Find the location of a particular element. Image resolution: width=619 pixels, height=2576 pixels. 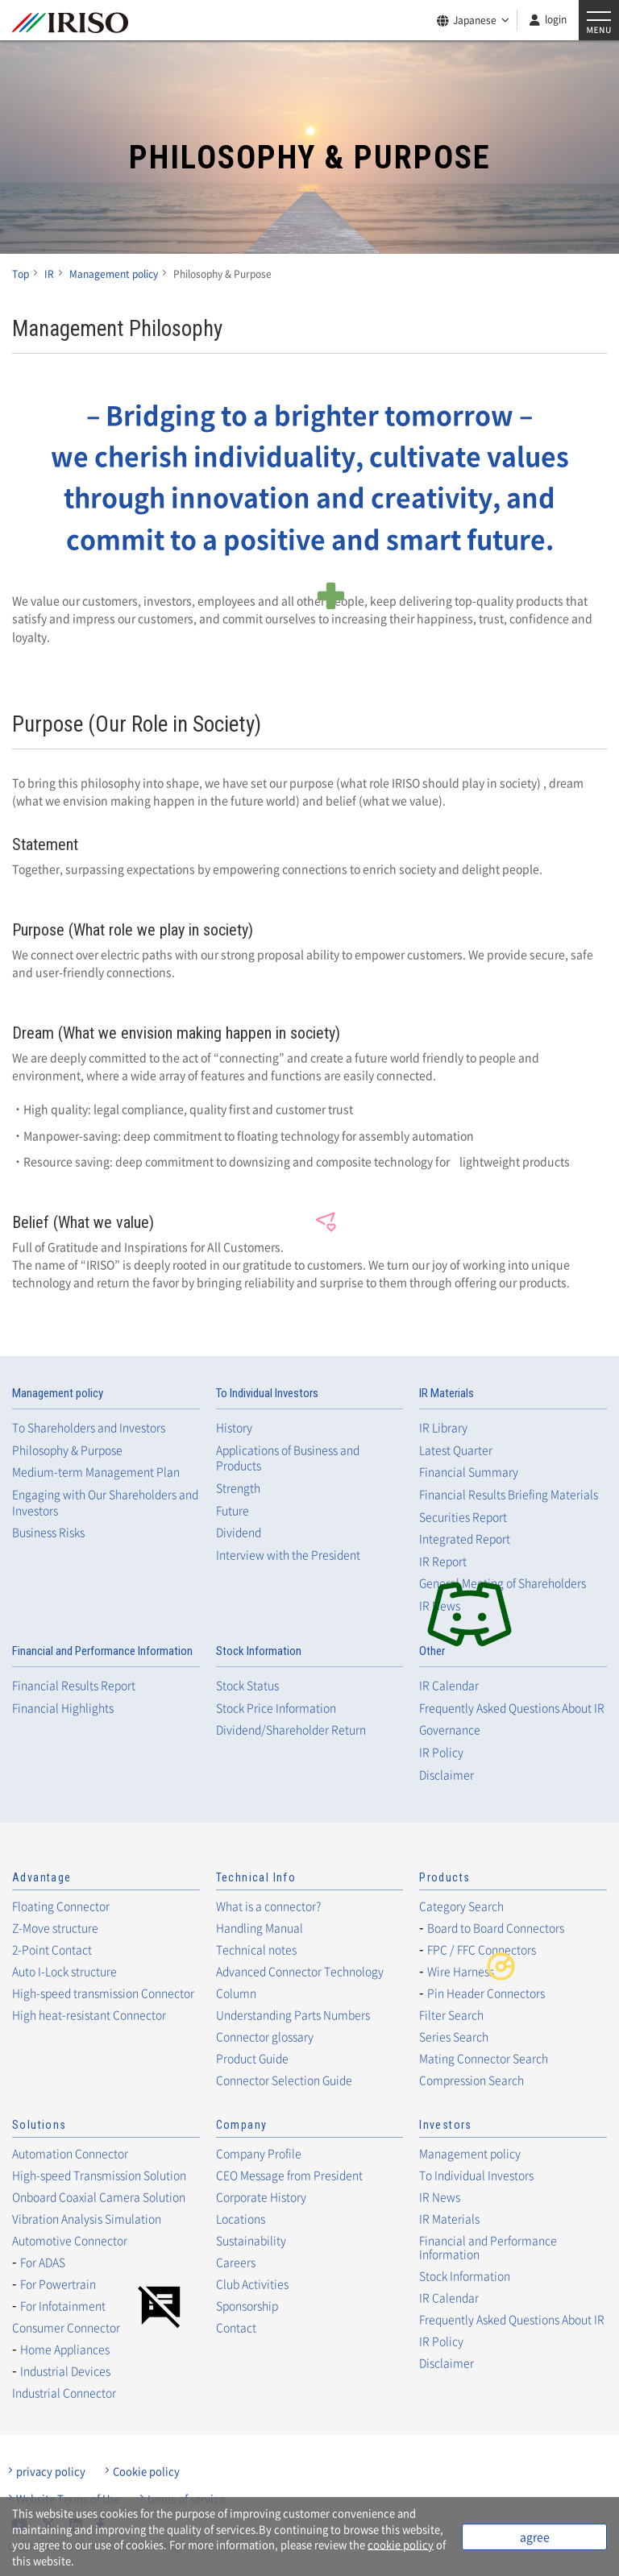

save location to favorites is located at coordinates (326, 1222).